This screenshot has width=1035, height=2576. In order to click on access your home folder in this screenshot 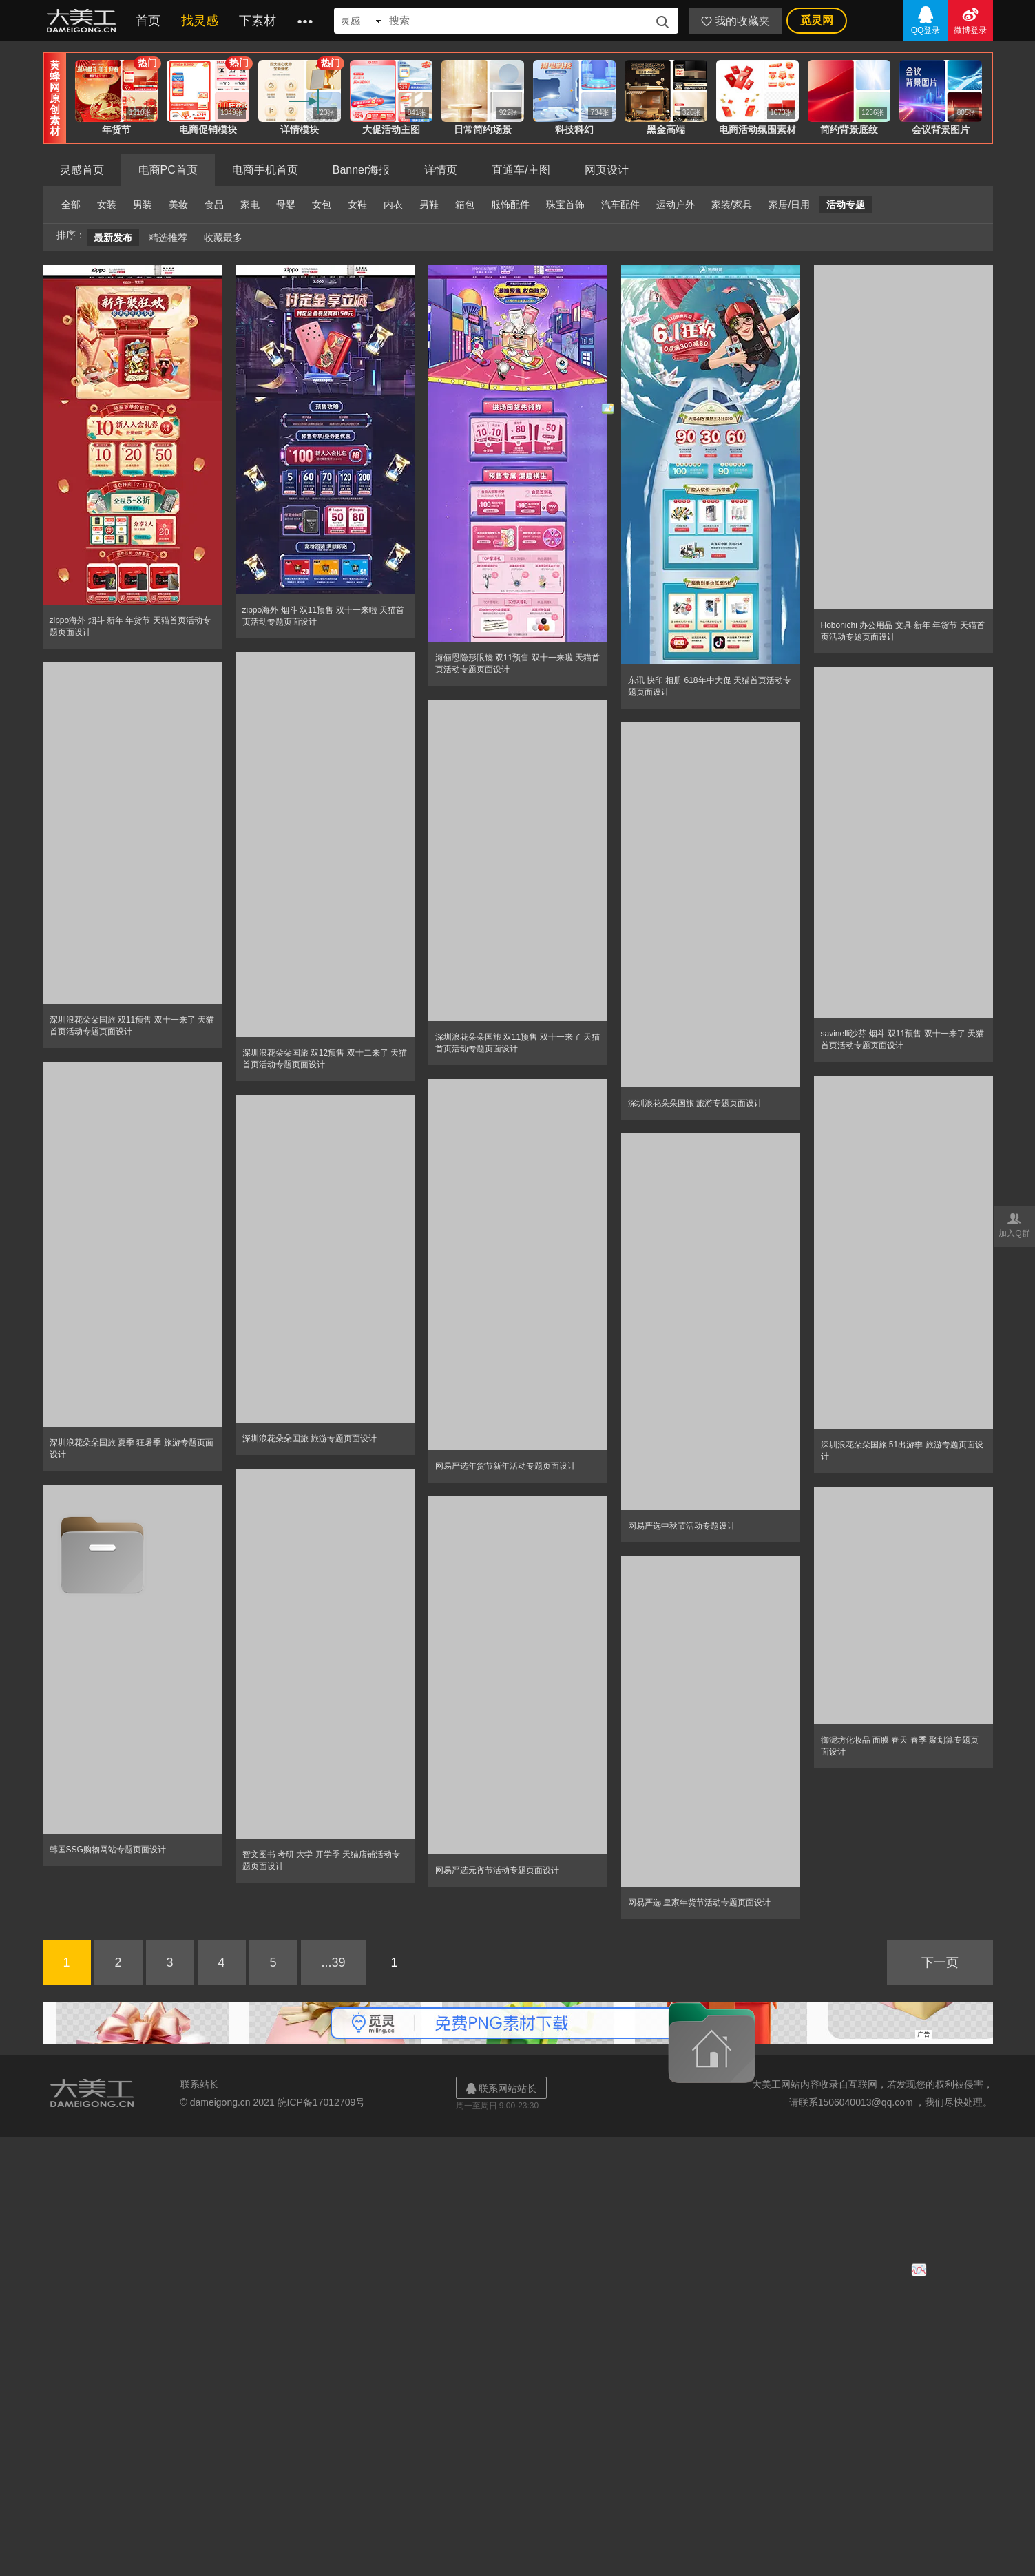, I will do `click(711, 2042)`.